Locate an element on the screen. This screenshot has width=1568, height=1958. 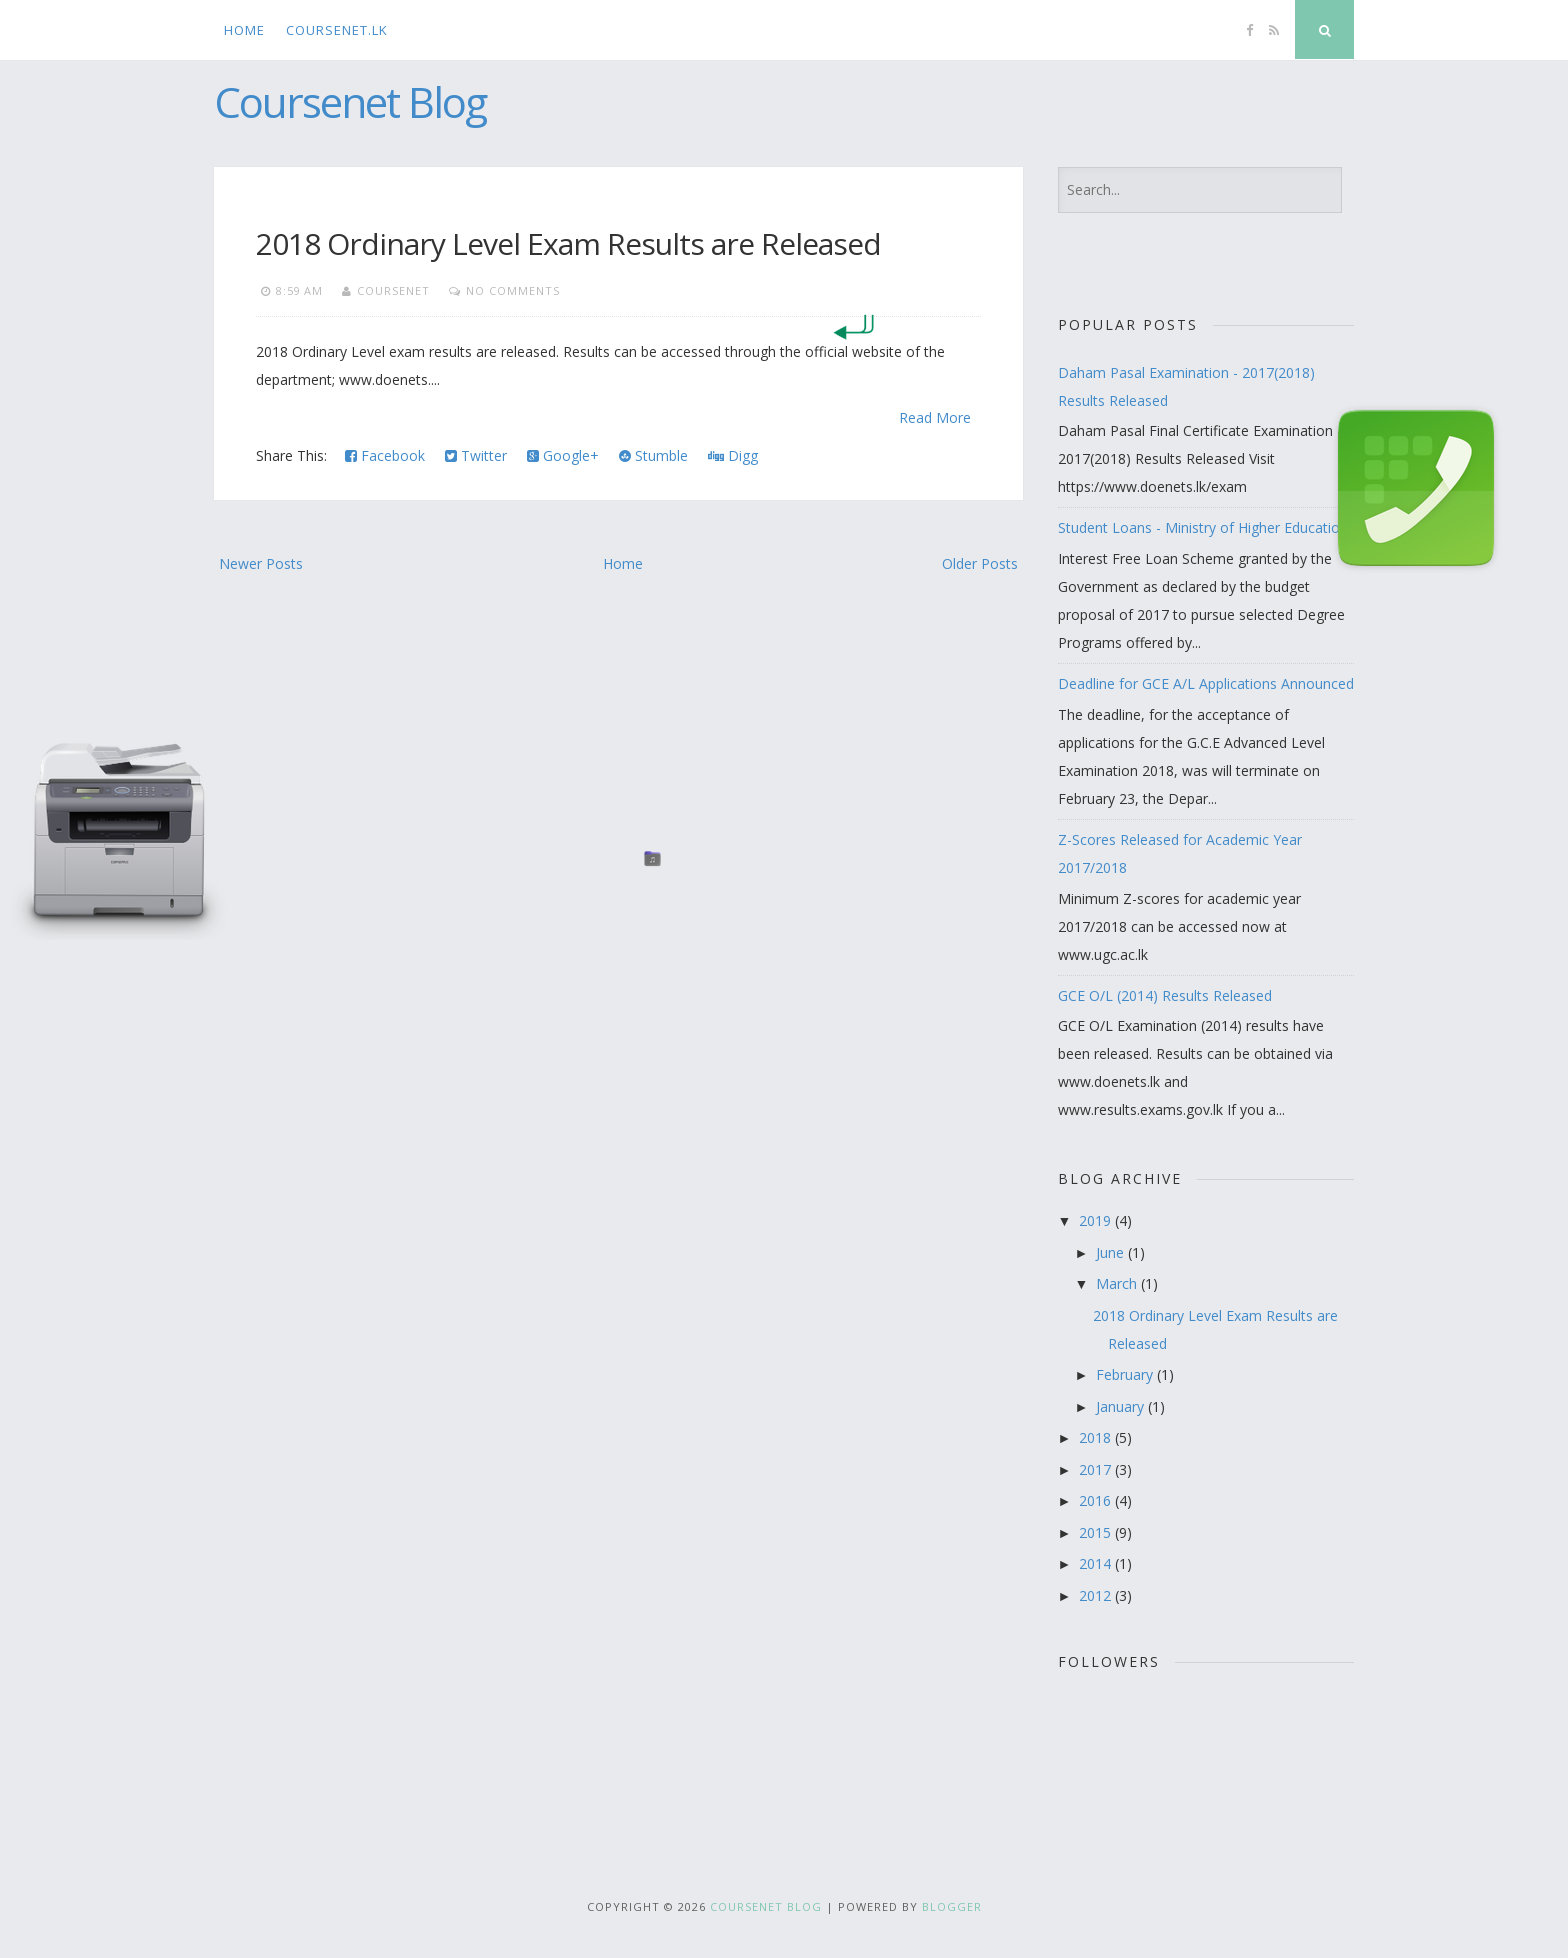
open the phone or calls app is located at coordinates (1416, 488).